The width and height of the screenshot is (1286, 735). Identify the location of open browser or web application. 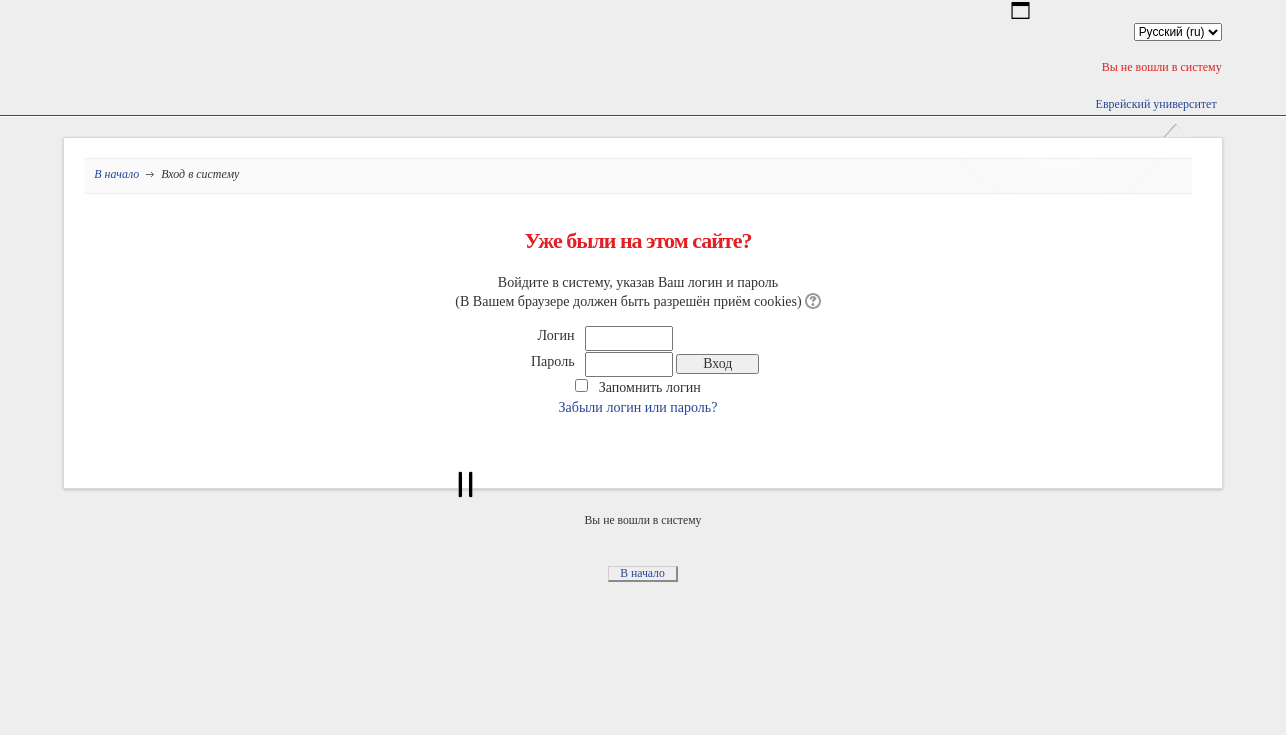
(1020, 10).